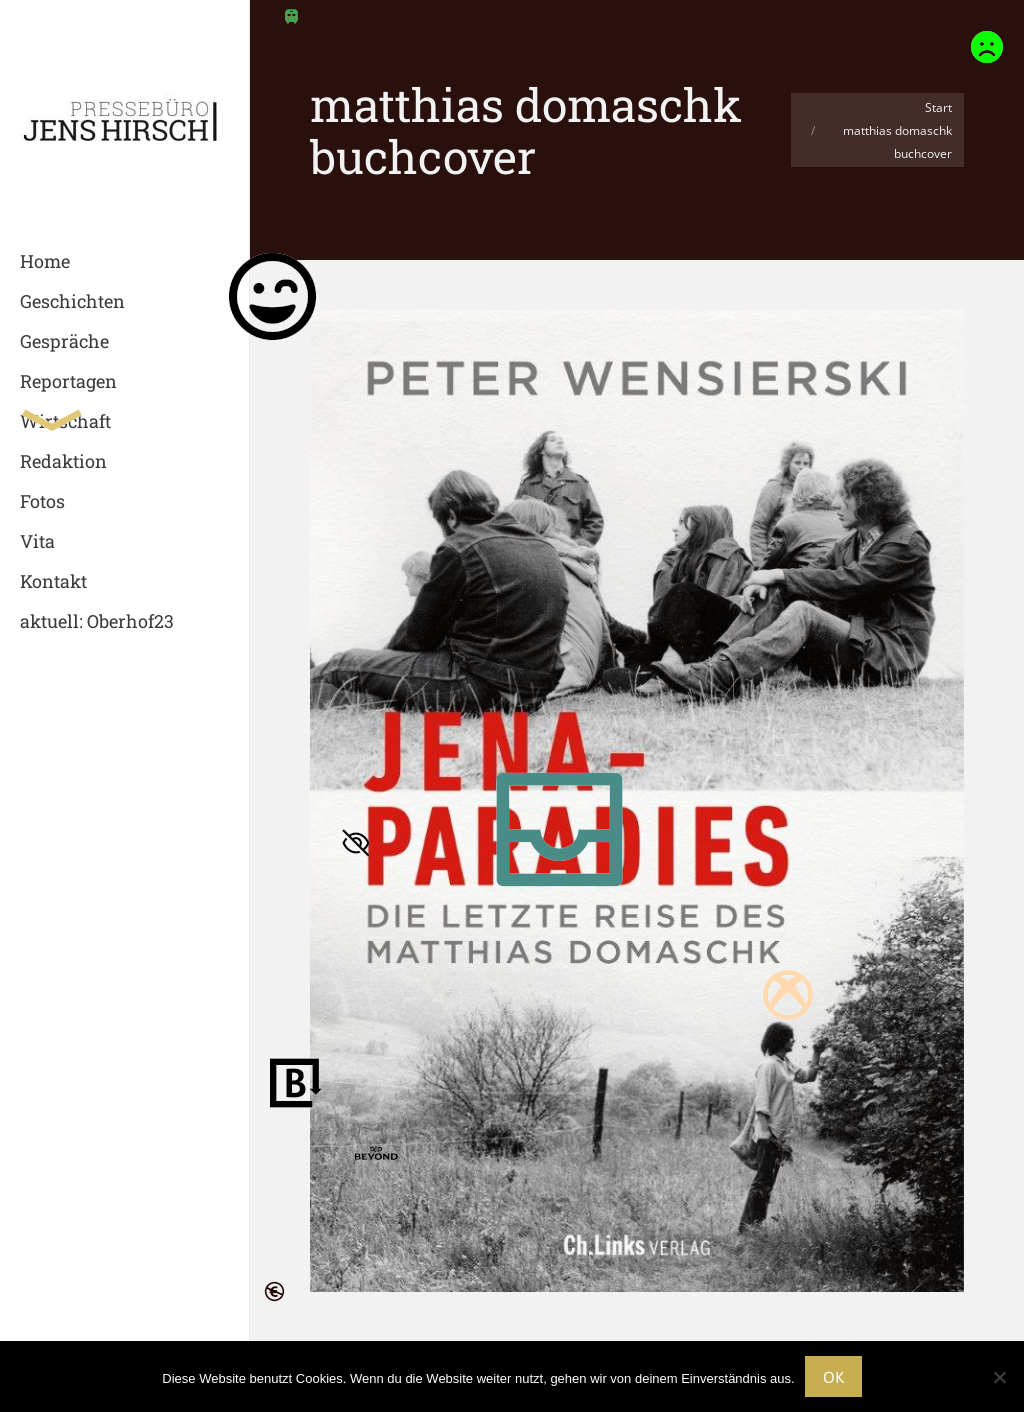  What do you see at coordinates (559, 829) in the screenshot?
I see `view your inbox` at bounding box center [559, 829].